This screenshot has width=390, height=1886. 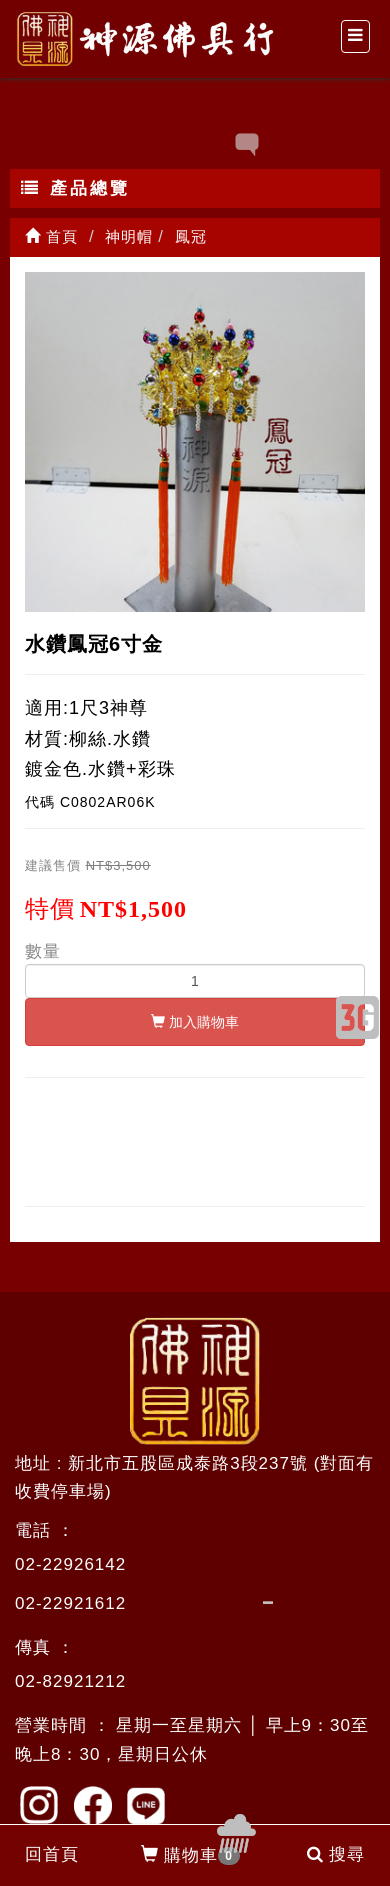 I want to click on indicates user is available to chat, so click(x=247, y=145).